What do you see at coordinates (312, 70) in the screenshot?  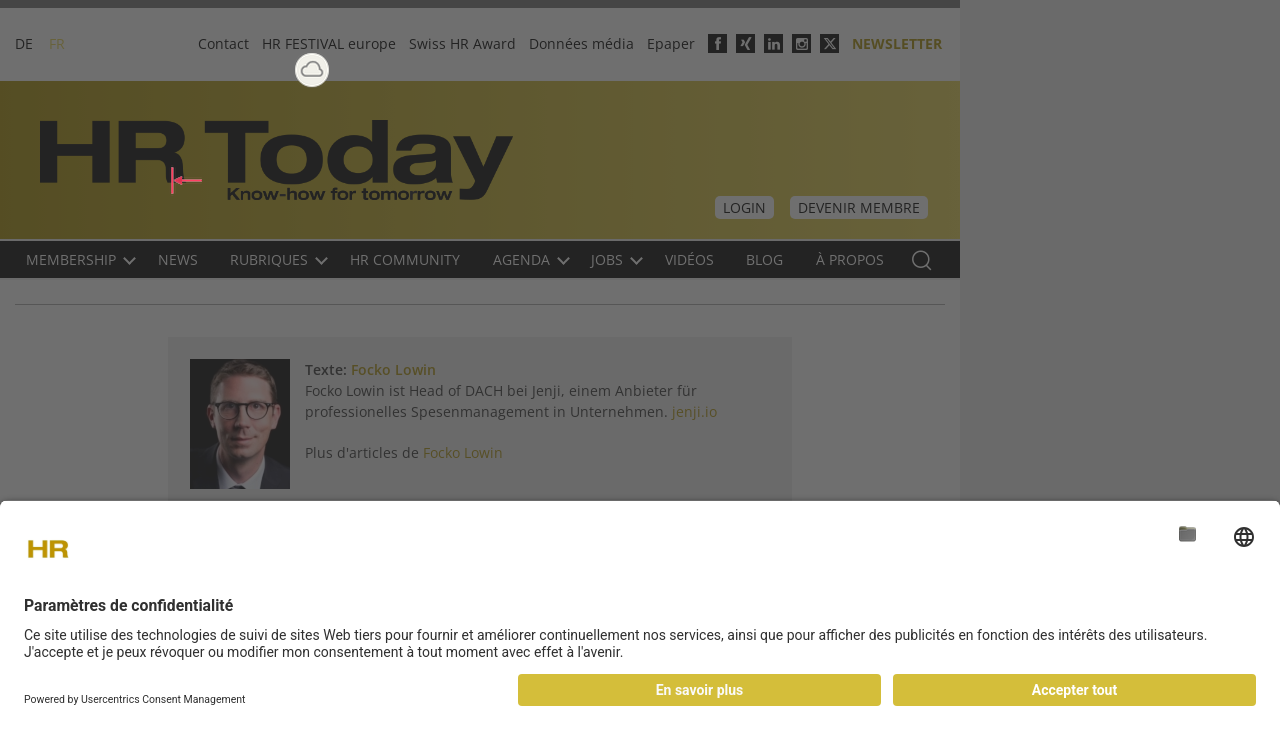 I see `indicates file is synced with Dropbox cloud storage` at bounding box center [312, 70].